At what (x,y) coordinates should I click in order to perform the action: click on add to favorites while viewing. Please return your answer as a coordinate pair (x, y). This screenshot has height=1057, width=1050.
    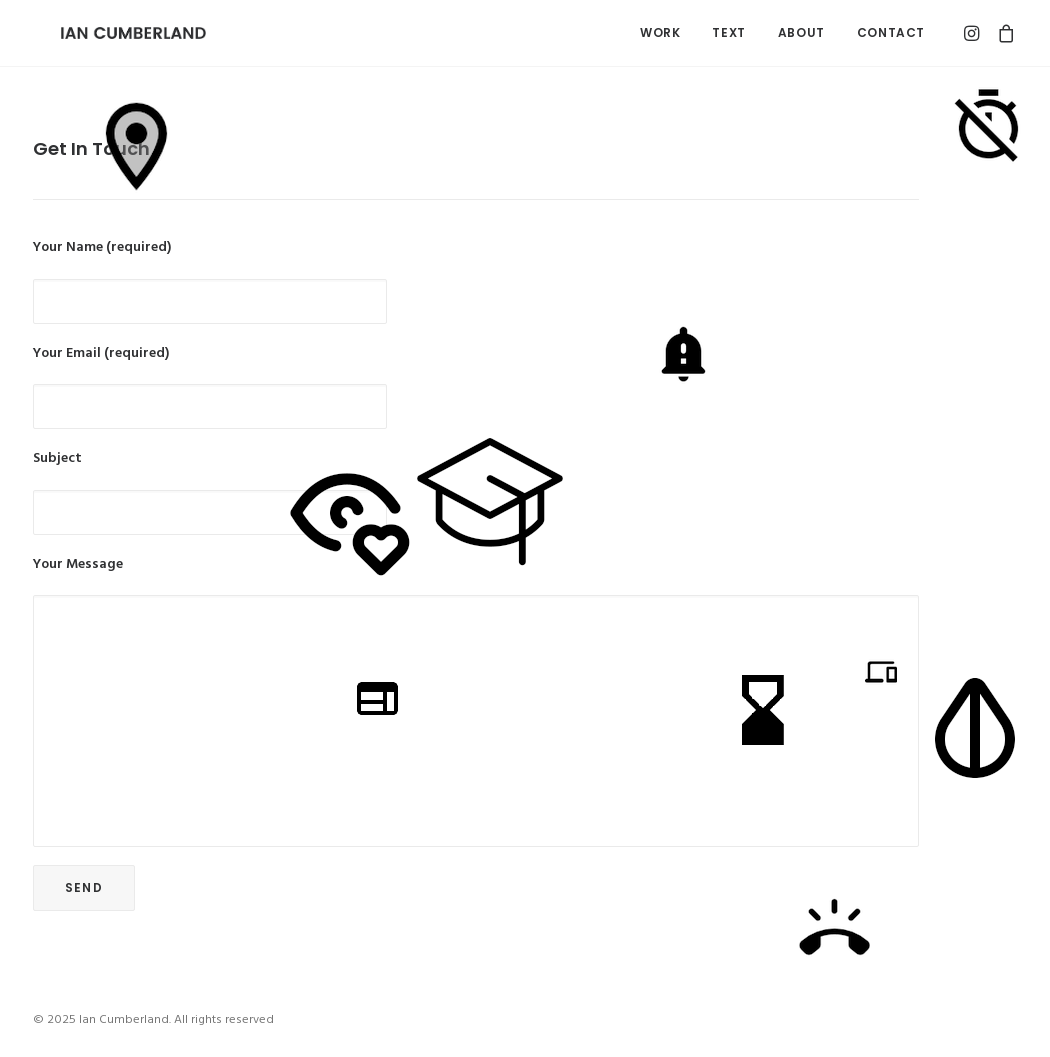
    Looking at the image, I should click on (347, 513).